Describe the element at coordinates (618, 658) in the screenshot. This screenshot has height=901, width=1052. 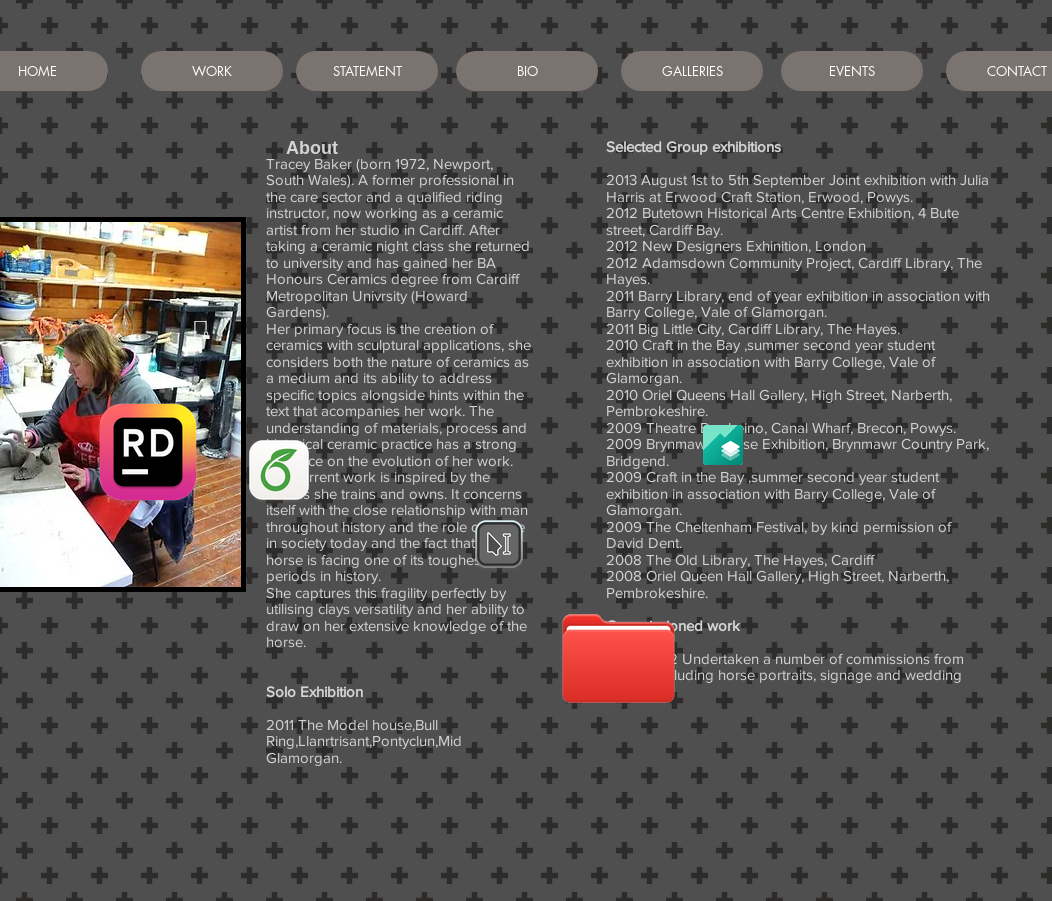
I see `open a red-labeled folder` at that location.